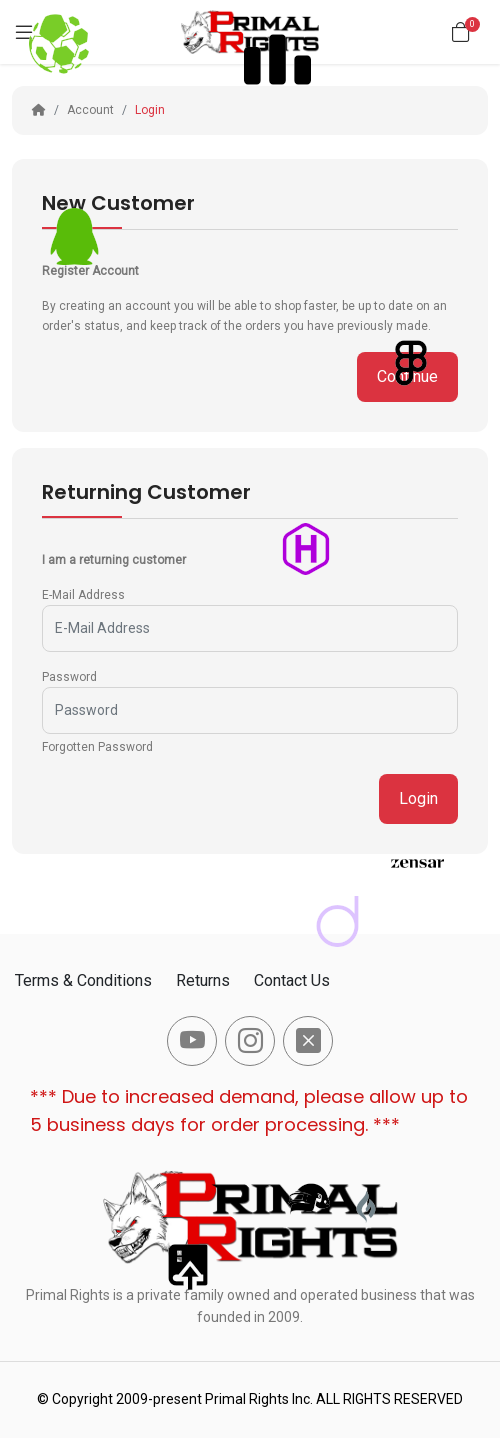 The image size is (500, 1438). I want to click on open QQ messaging app, so click(74, 236).